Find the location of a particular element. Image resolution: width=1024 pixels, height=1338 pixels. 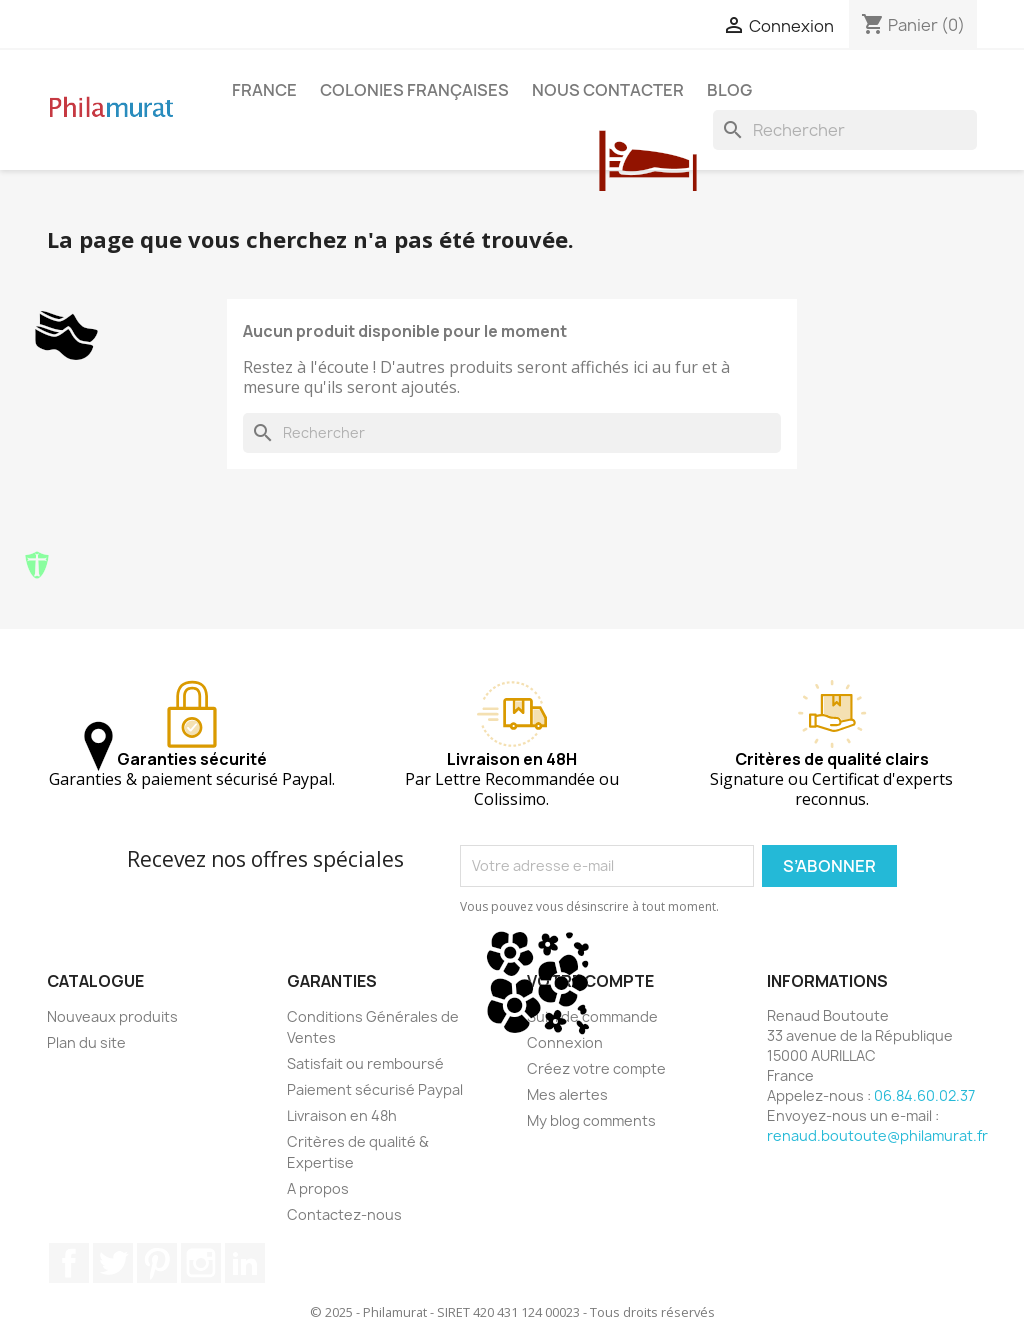

view current location on map is located at coordinates (98, 746).